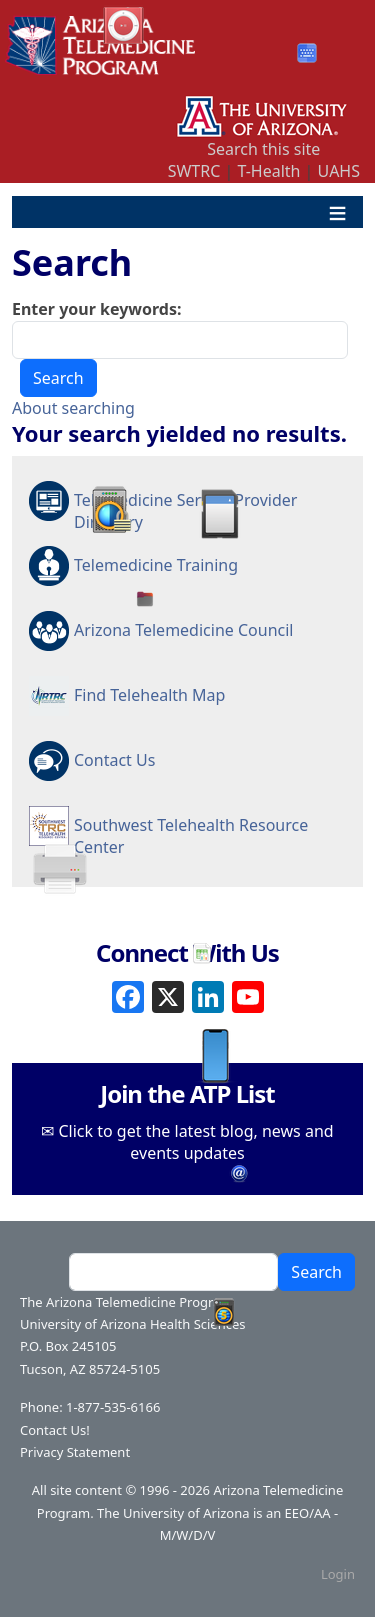 The image size is (375, 1617). What do you see at coordinates (220, 514) in the screenshot?
I see `access SD card storage` at bounding box center [220, 514].